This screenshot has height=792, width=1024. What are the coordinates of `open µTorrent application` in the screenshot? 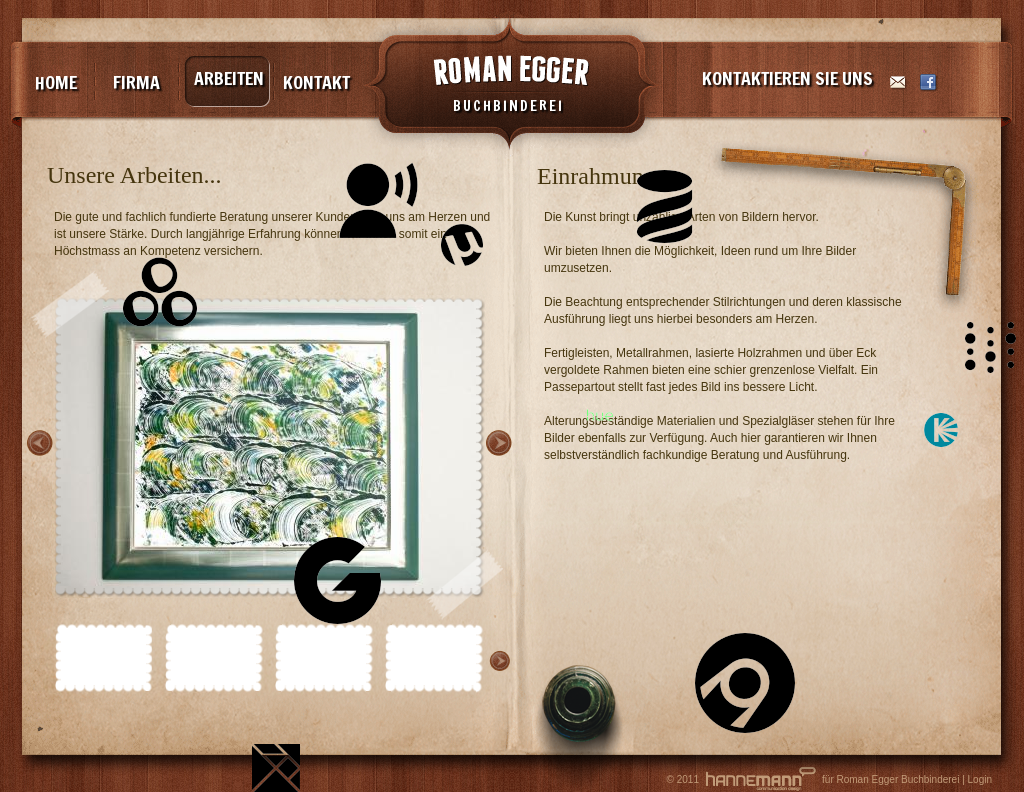 It's located at (462, 245).